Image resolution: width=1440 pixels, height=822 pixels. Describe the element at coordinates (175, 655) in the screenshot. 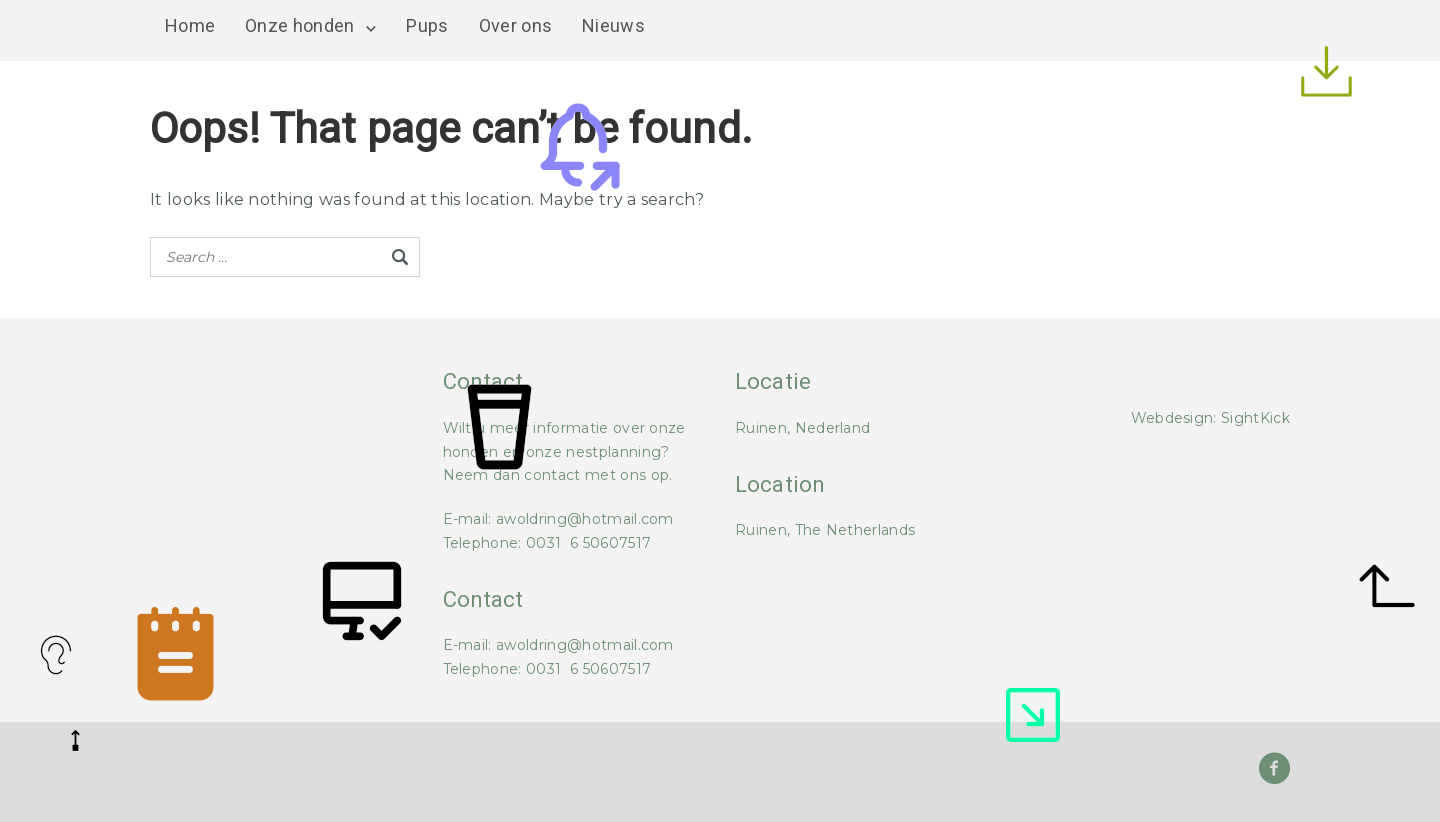

I see `open notepad or notes application` at that location.